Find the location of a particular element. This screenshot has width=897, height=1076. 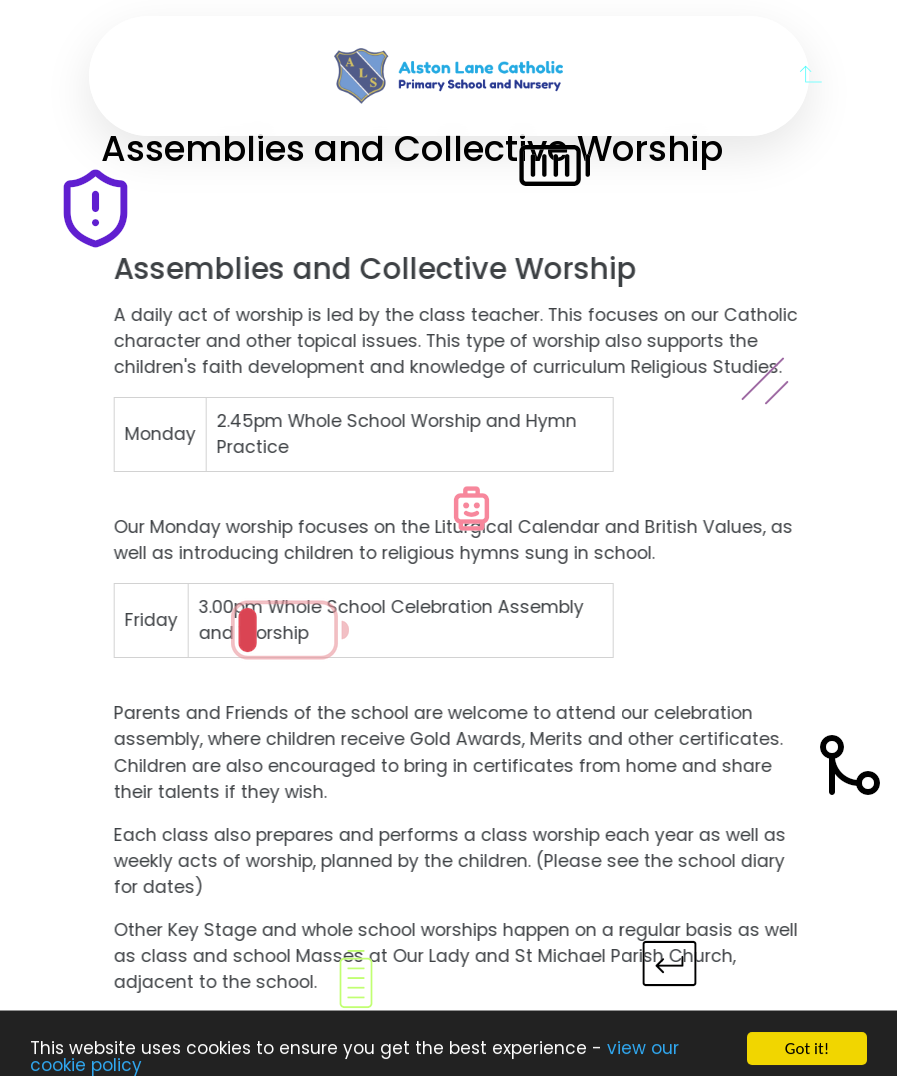

security warning or alert detected is located at coordinates (95, 208).